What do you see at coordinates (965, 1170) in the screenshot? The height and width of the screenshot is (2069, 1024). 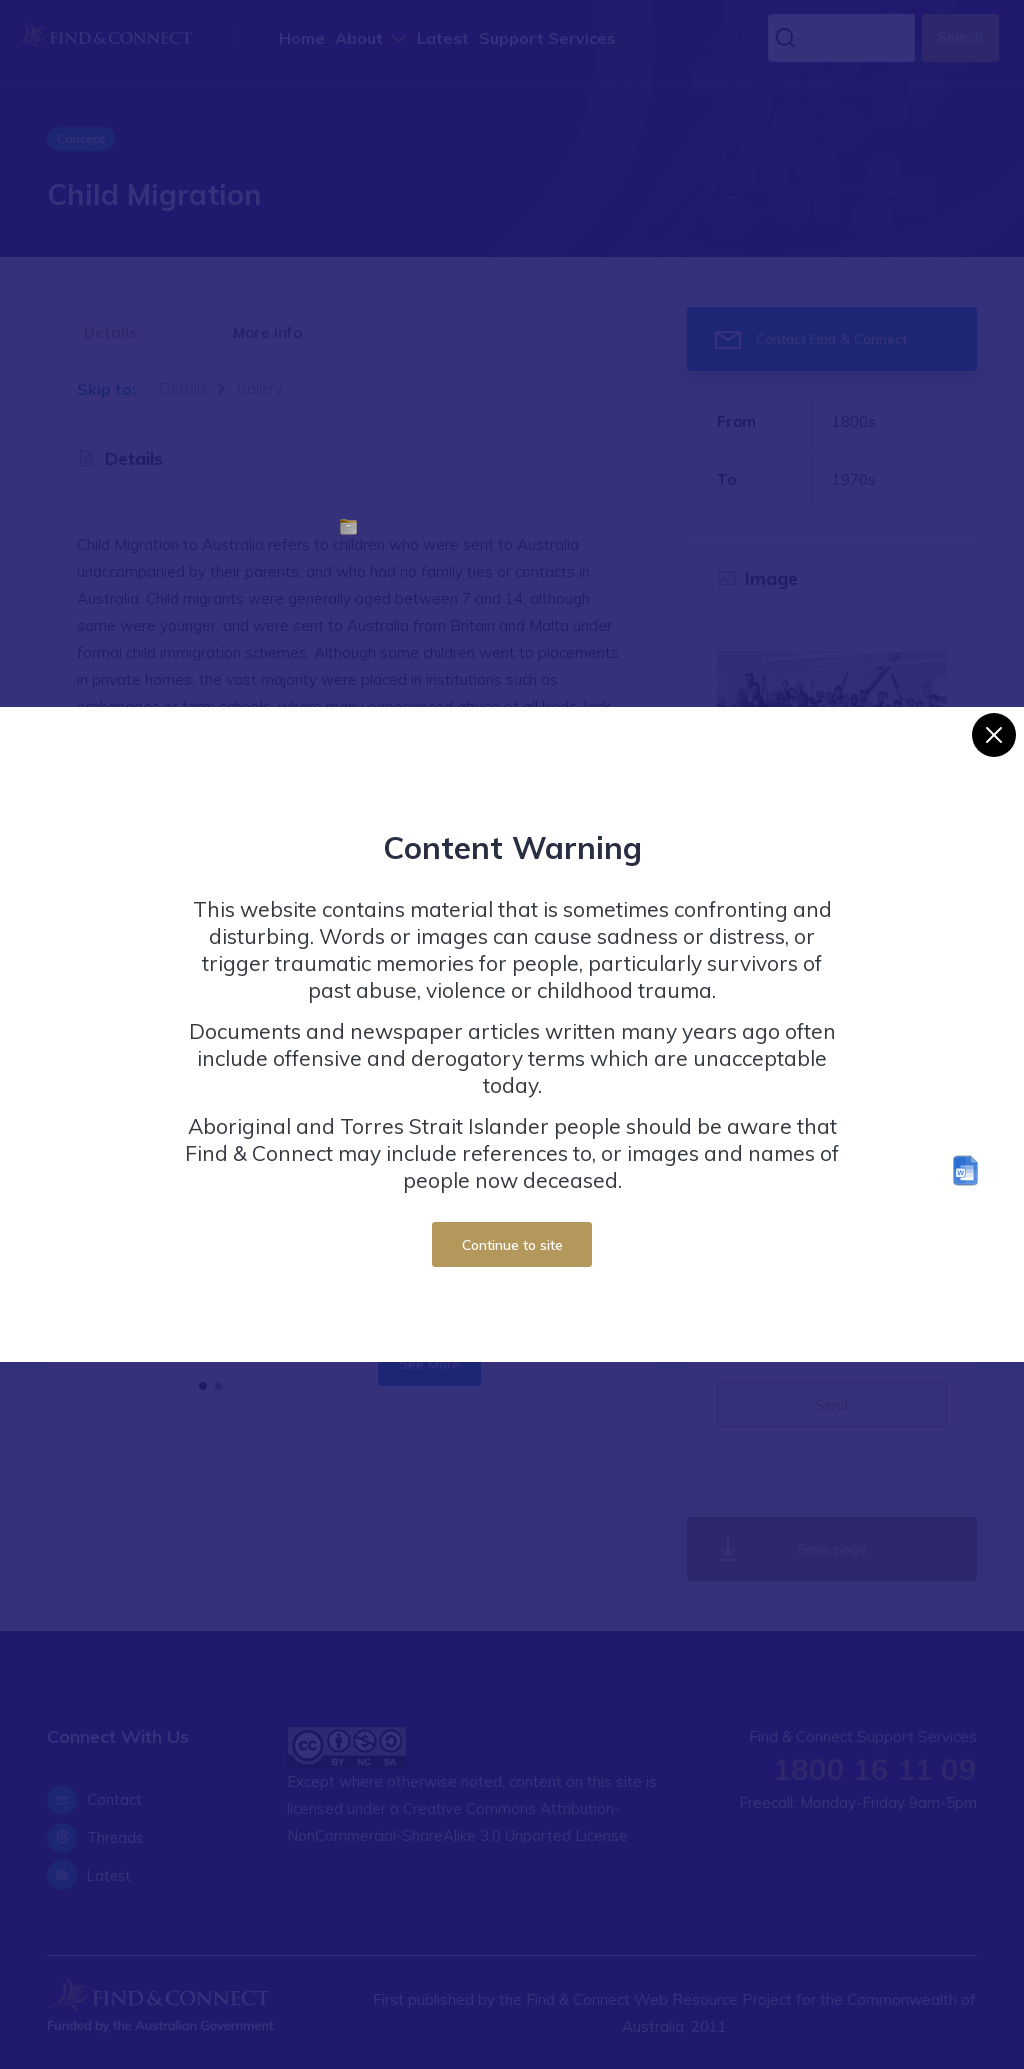 I see `a microsoft word document file` at bounding box center [965, 1170].